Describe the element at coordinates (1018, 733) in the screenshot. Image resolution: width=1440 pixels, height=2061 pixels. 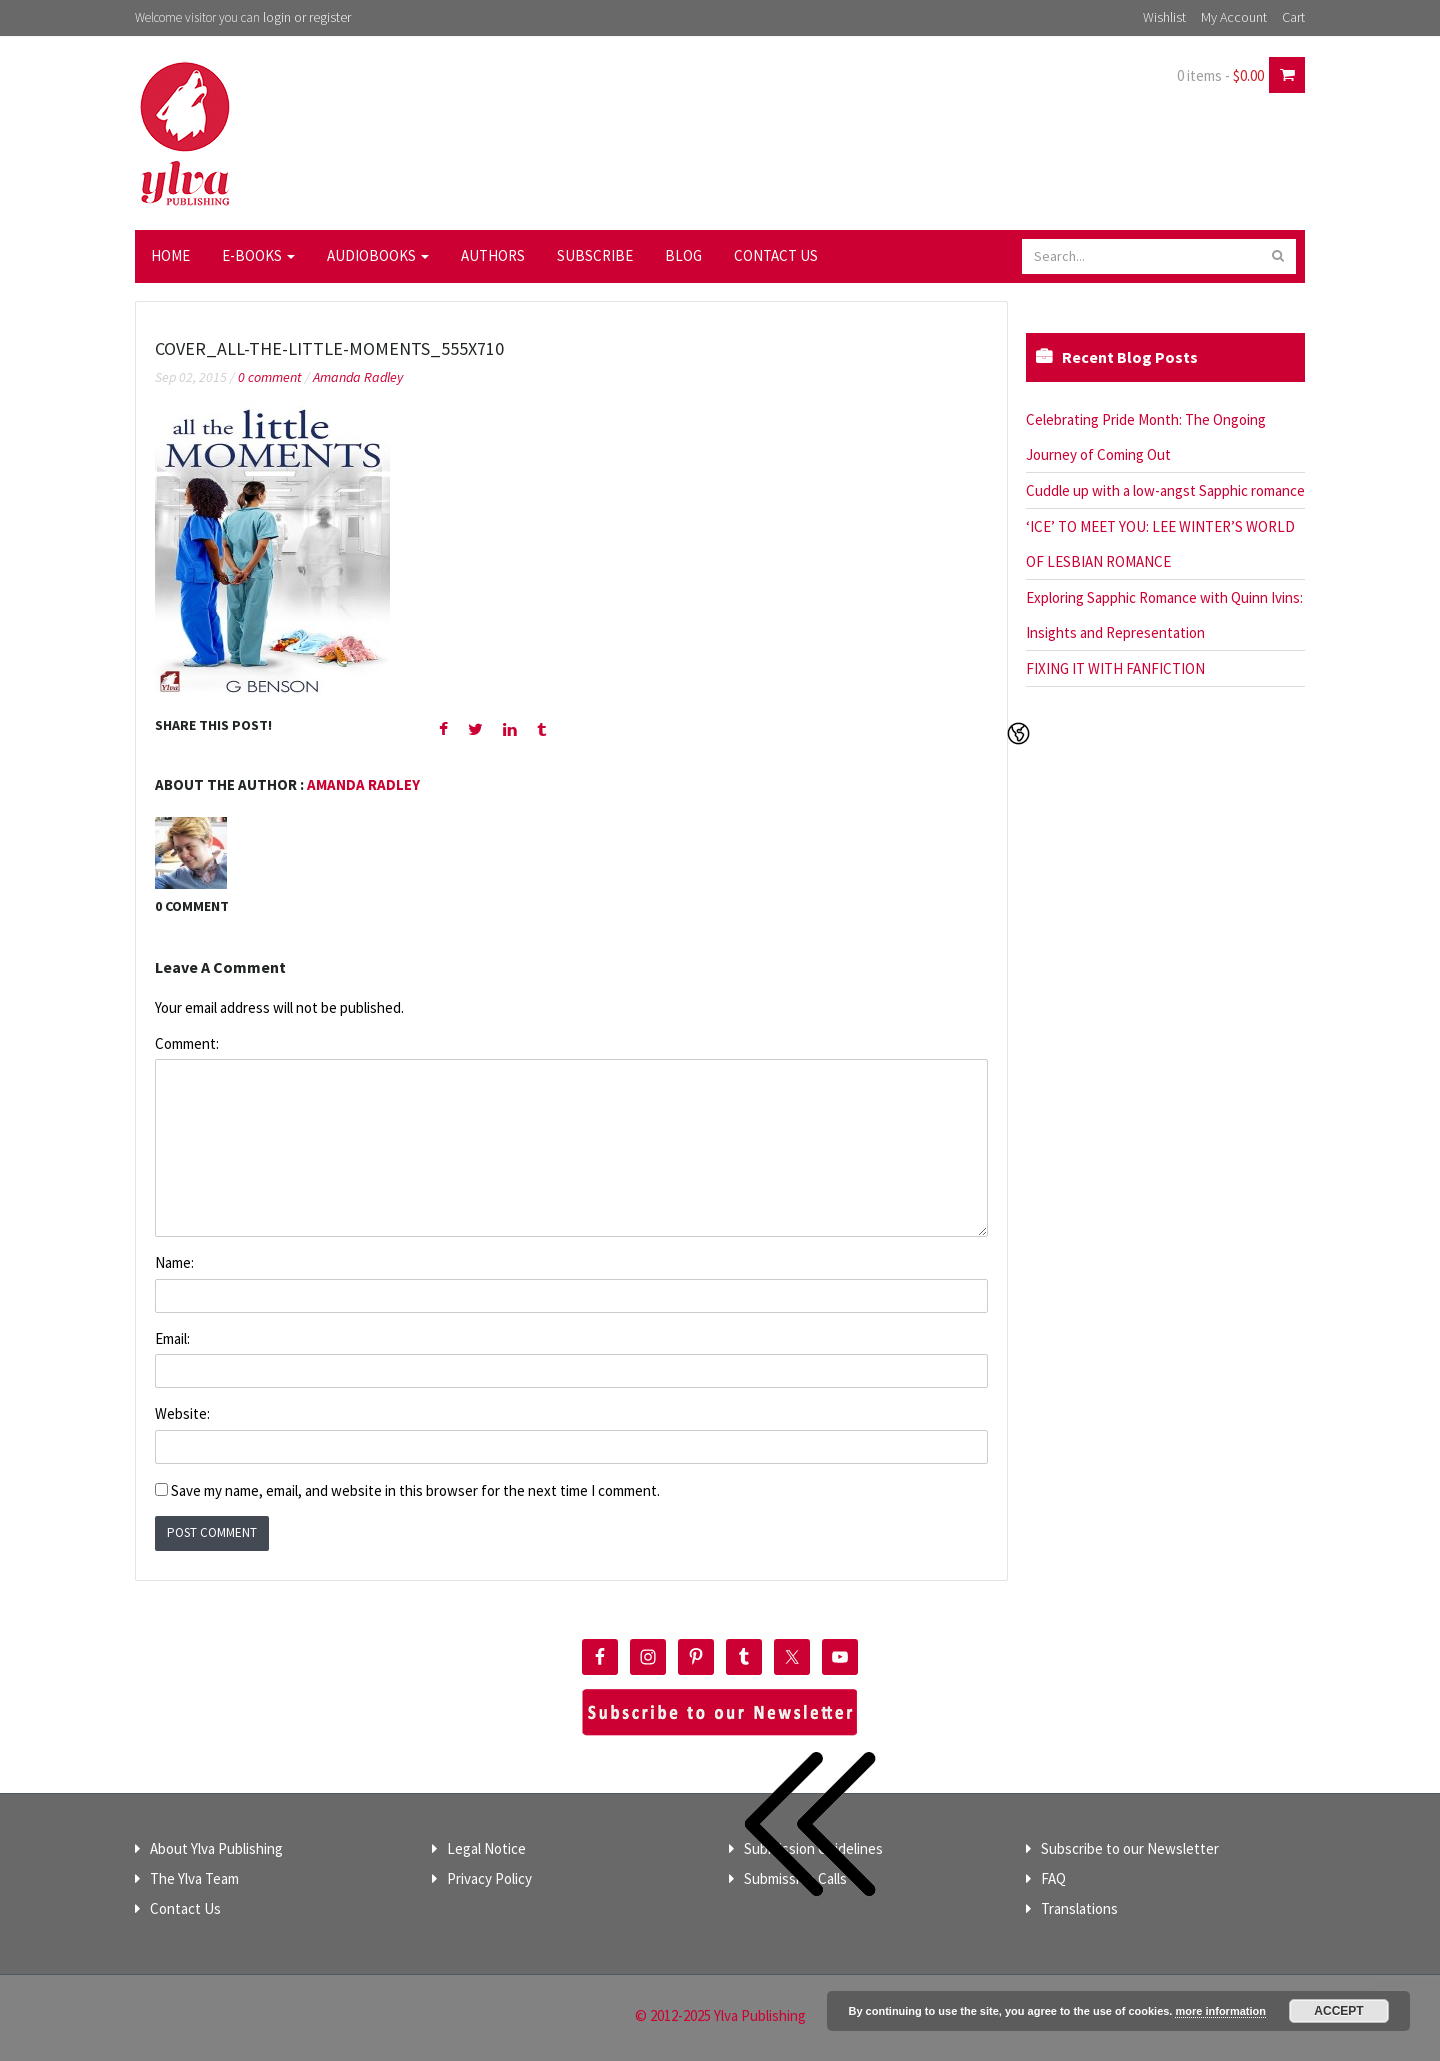
I see `view americas region or western hemisphere` at that location.